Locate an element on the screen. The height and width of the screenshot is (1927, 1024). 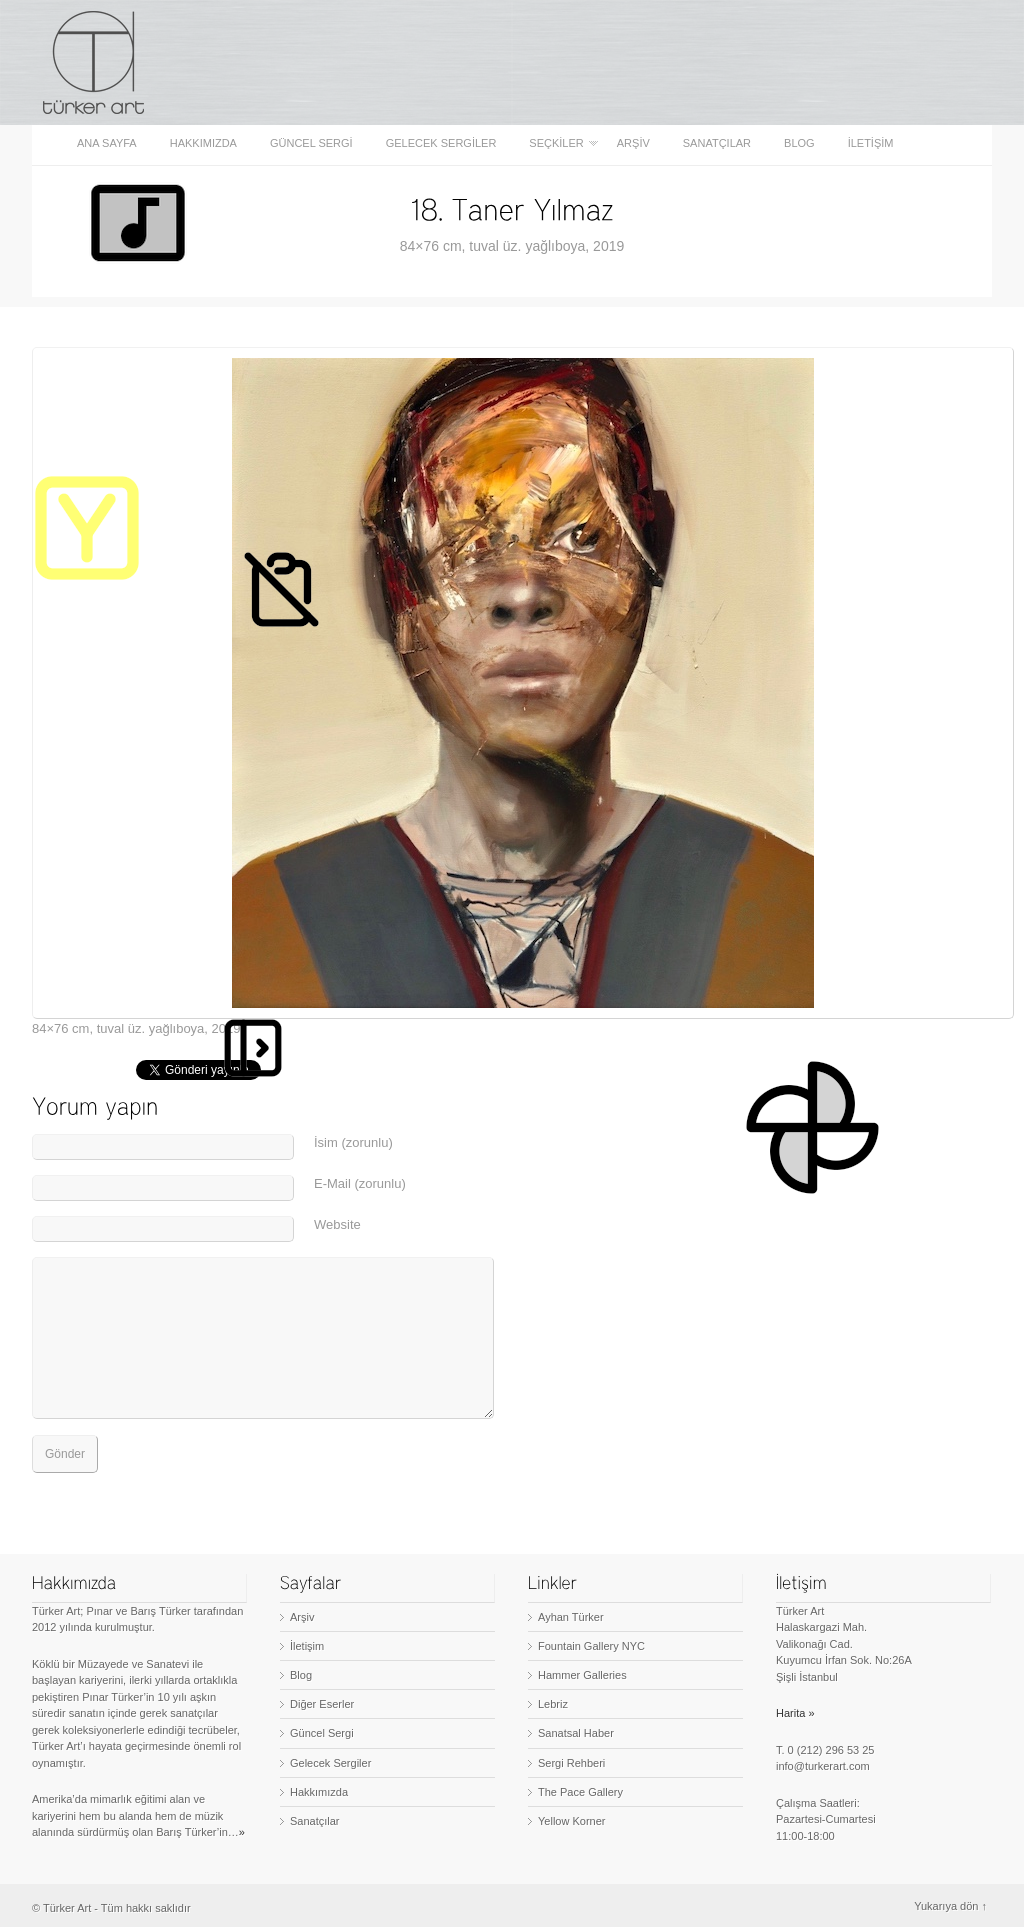
visit Y Combinator website is located at coordinates (87, 528).